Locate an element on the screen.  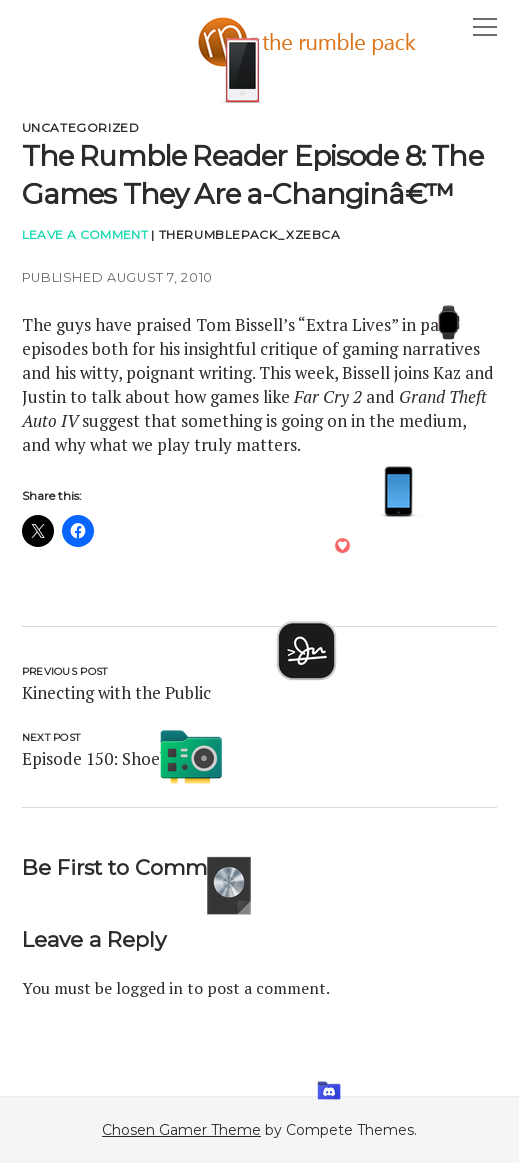
open secretive app for secure key management is located at coordinates (306, 650).